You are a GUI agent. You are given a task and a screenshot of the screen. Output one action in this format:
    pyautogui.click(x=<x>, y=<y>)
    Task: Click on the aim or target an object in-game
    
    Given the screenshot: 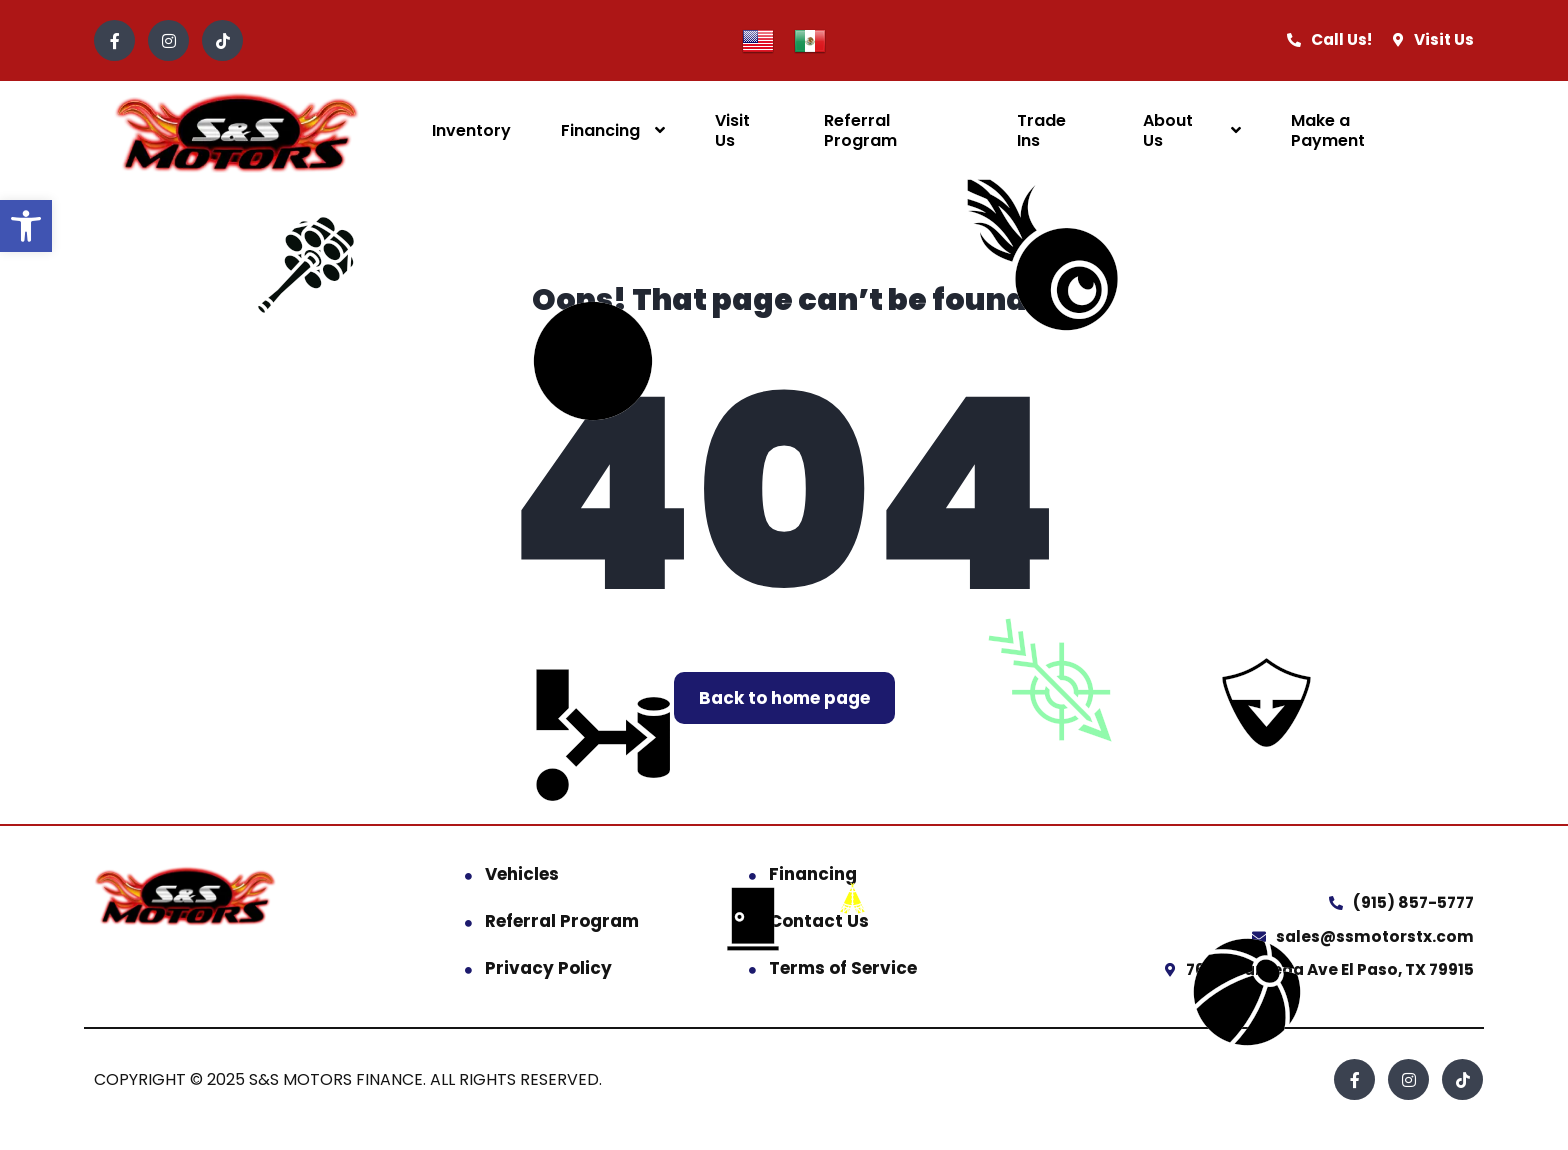 What is the action you would take?
    pyautogui.click(x=1050, y=680)
    